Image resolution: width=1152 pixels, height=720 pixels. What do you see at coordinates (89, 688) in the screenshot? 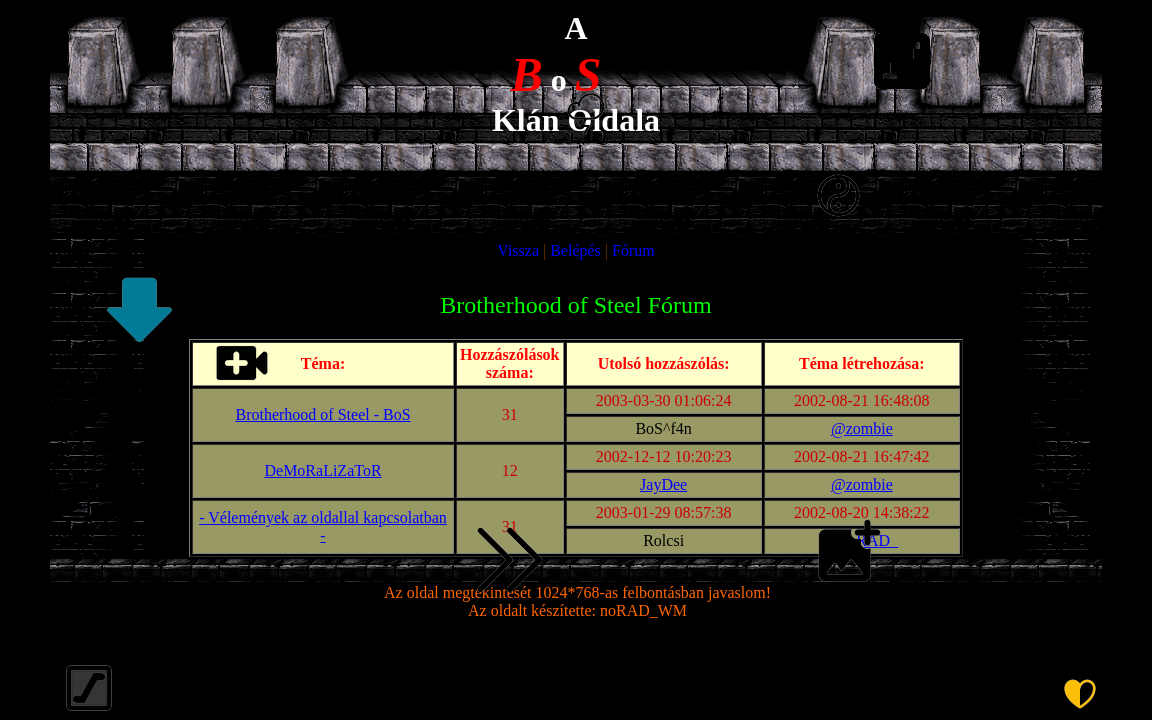
I see `indicates escalator access nearby` at bounding box center [89, 688].